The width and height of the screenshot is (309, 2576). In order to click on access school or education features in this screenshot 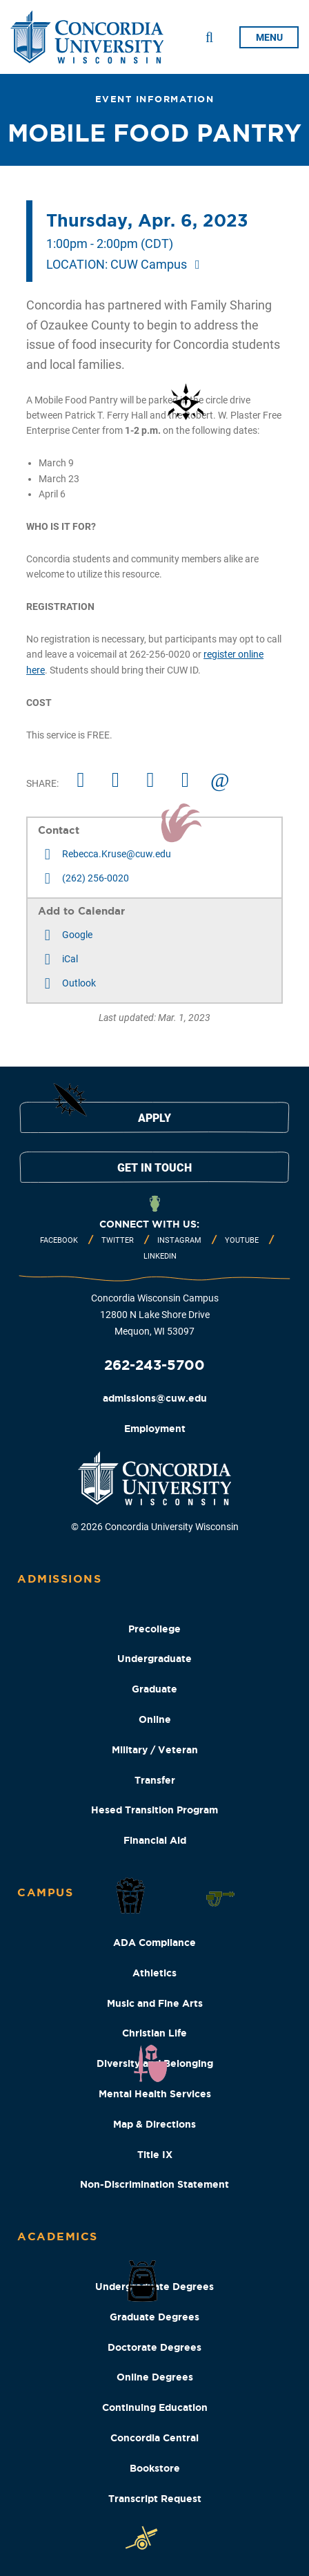, I will do `click(142, 2280)`.